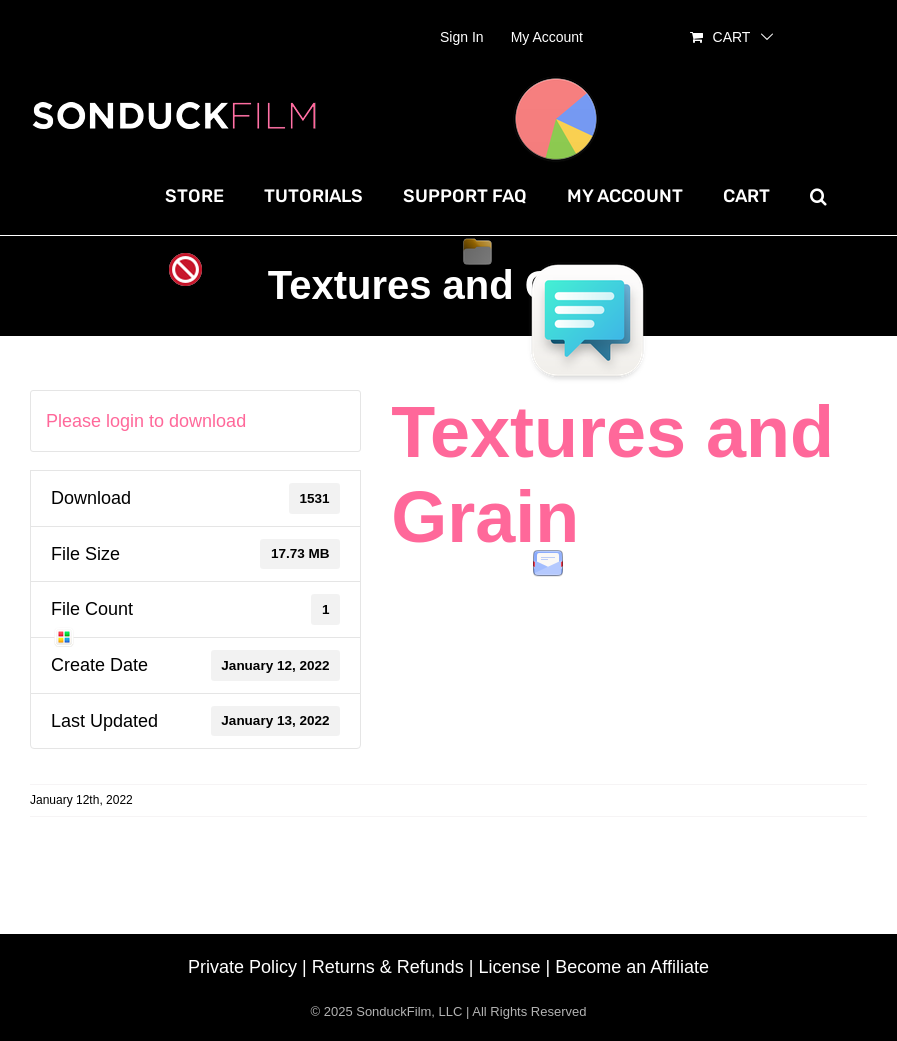 The image size is (897, 1041). What do you see at coordinates (64, 637) in the screenshot?
I see `open Code::Blocks IDE application` at bounding box center [64, 637].